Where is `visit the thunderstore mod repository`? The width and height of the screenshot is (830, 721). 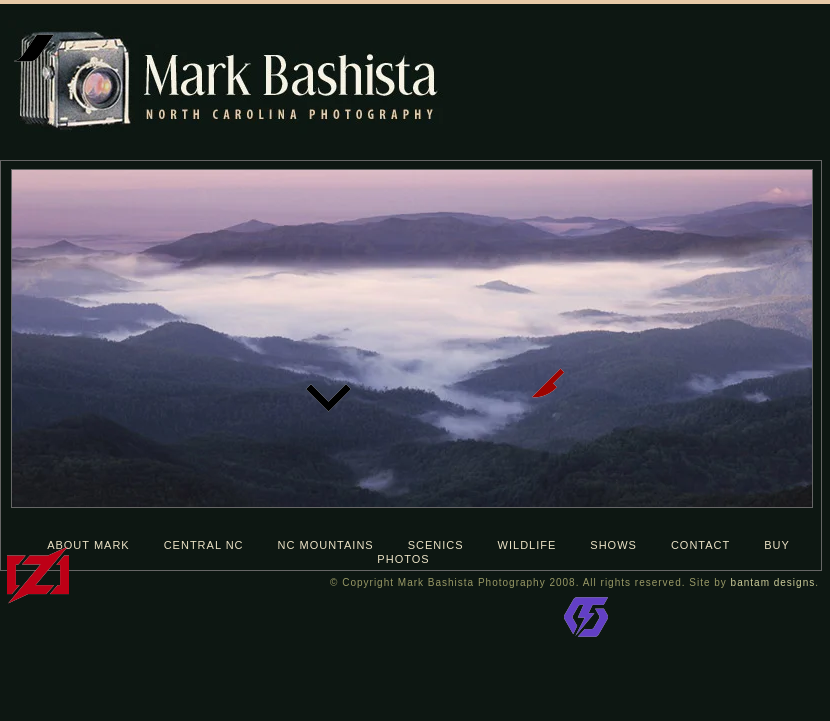
visit the thunderstore mod repository is located at coordinates (586, 617).